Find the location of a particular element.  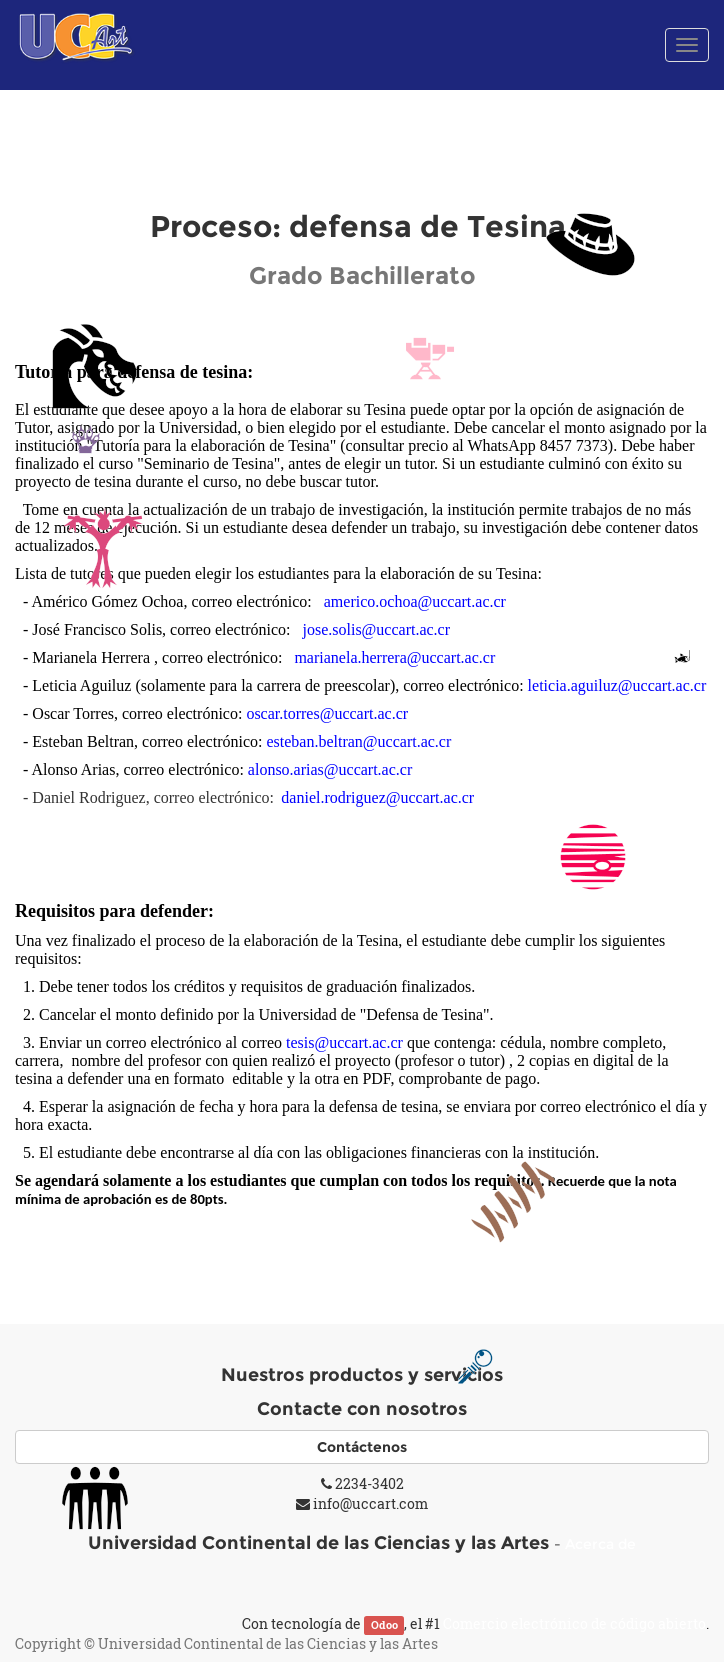

indicates spring physics or bounce effect is located at coordinates (513, 1202).